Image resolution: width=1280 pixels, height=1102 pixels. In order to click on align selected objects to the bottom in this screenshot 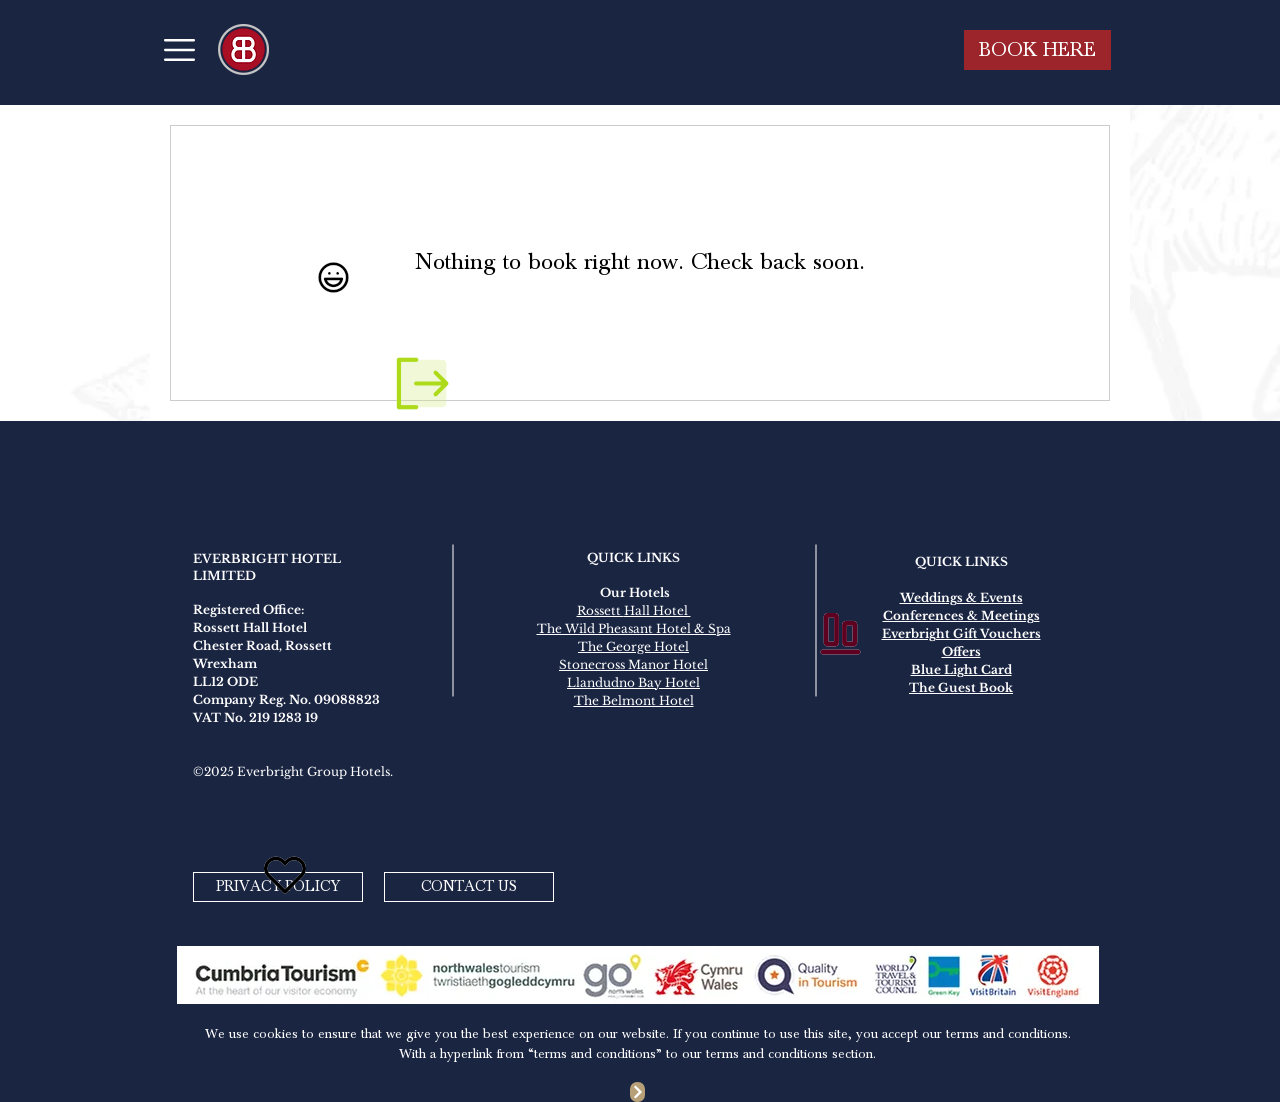, I will do `click(840, 634)`.